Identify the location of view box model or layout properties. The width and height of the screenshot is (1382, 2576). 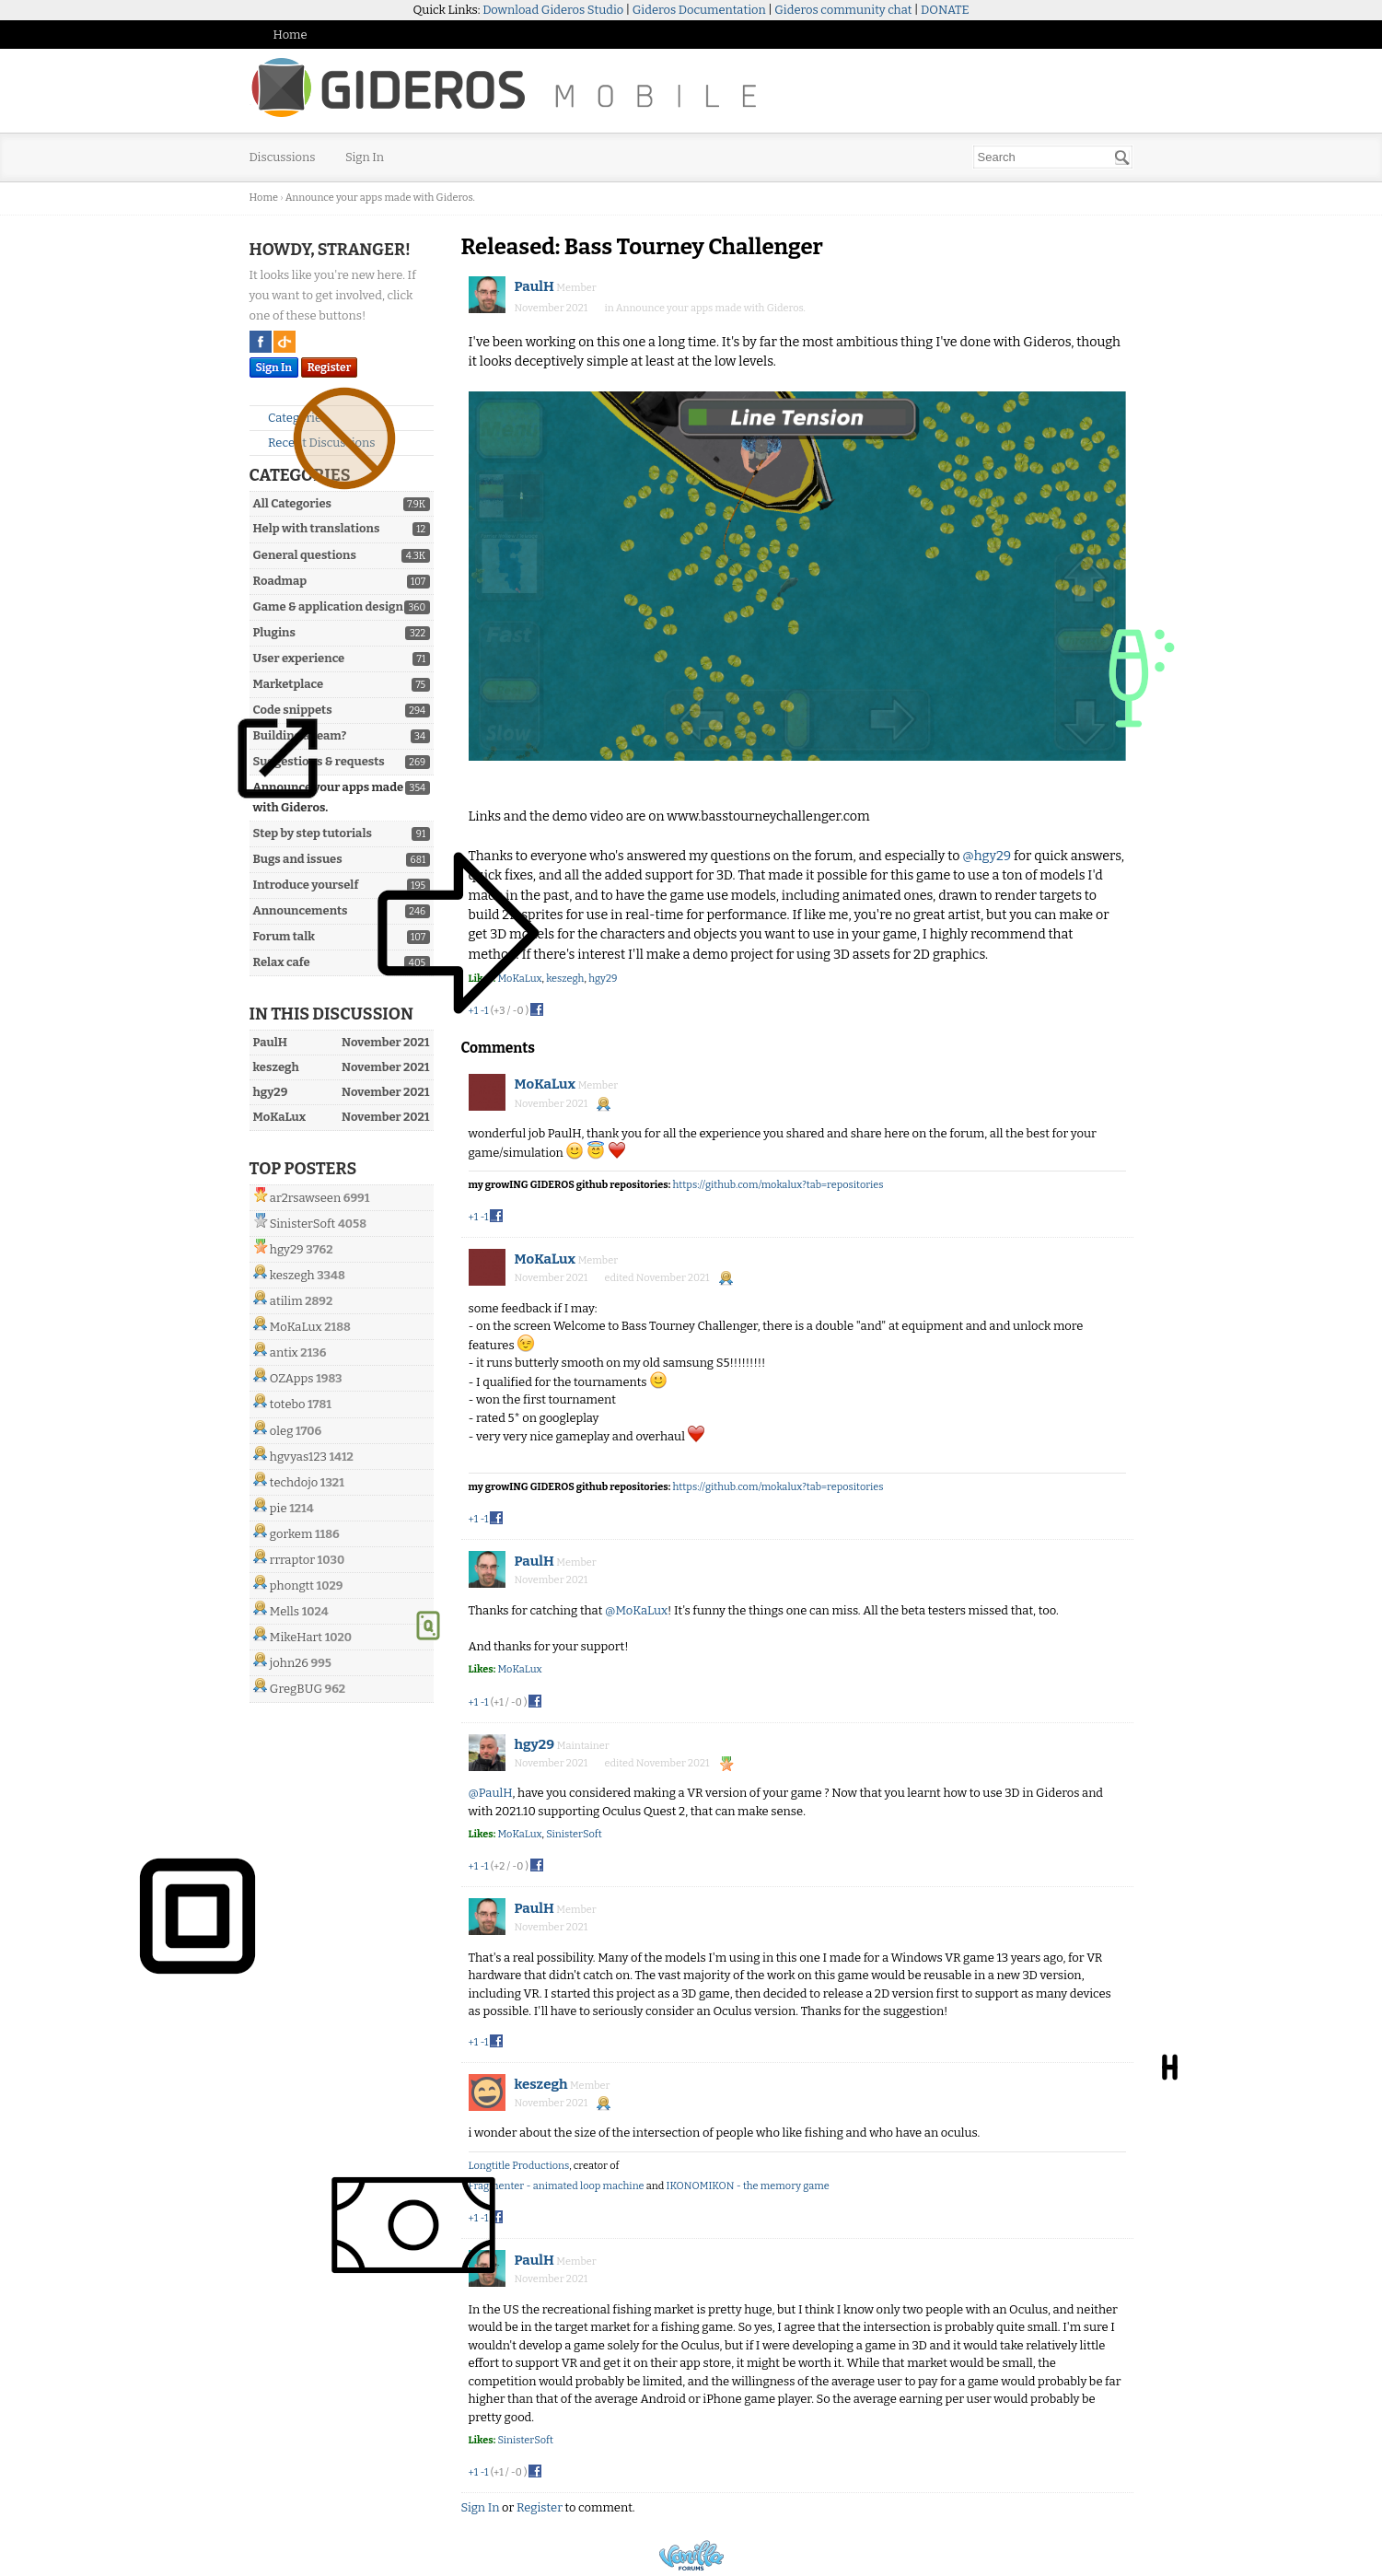
(197, 1916).